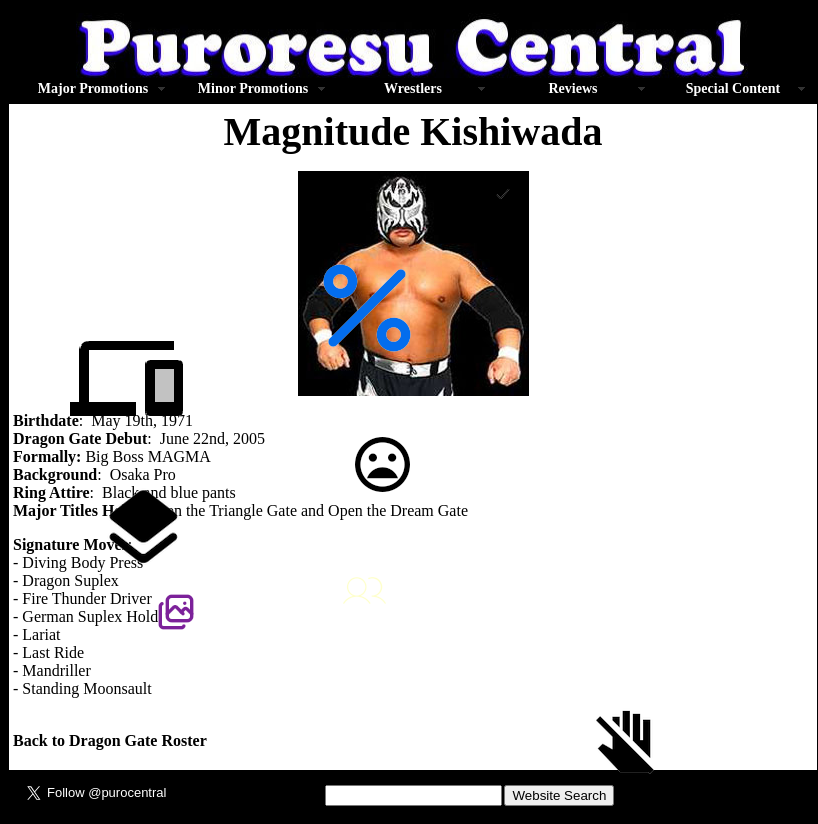  Describe the element at coordinates (143, 528) in the screenshot. I see `toggle map layers or overlays` at that location.